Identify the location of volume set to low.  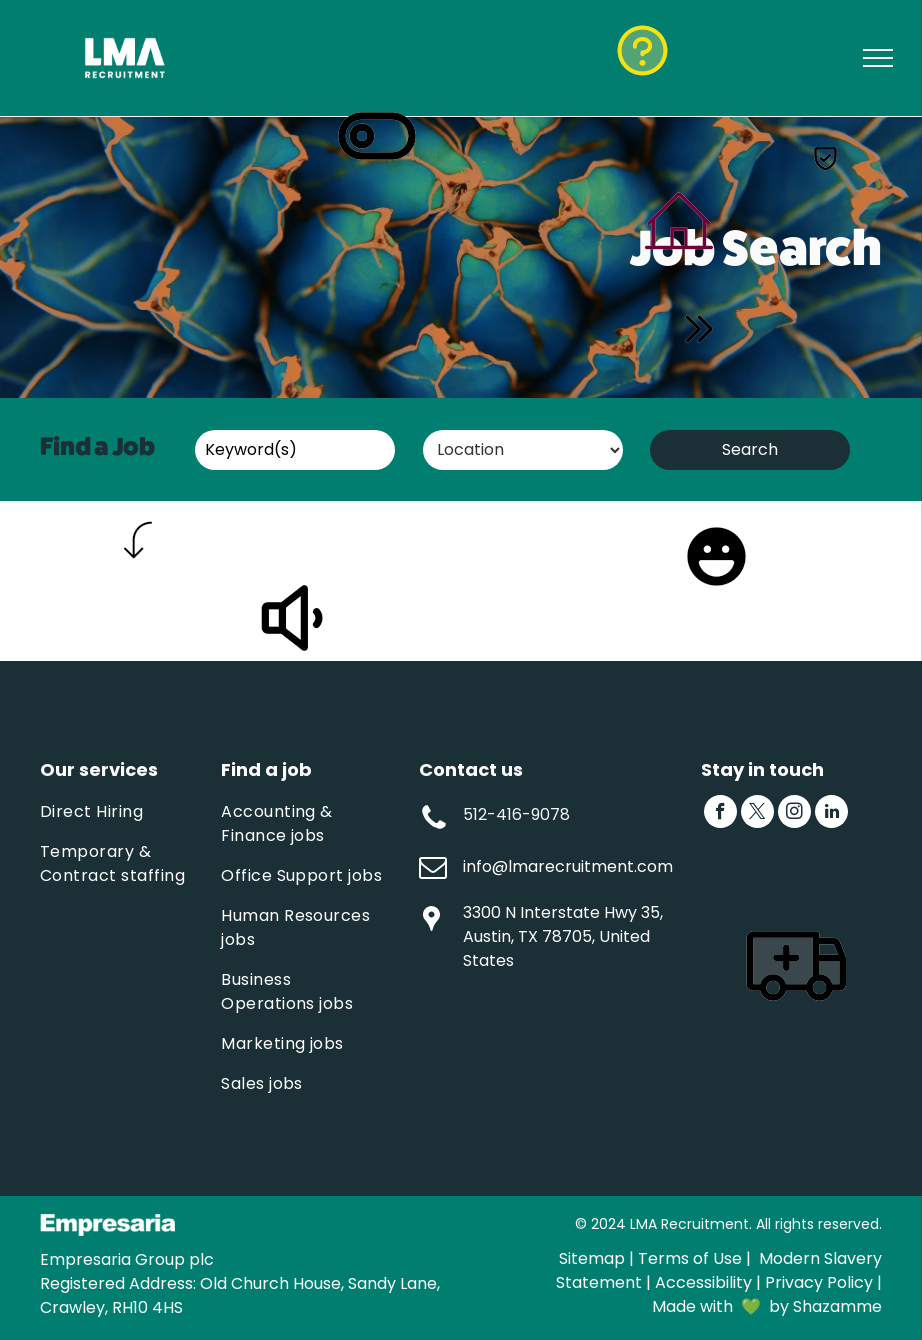
(297, 618).